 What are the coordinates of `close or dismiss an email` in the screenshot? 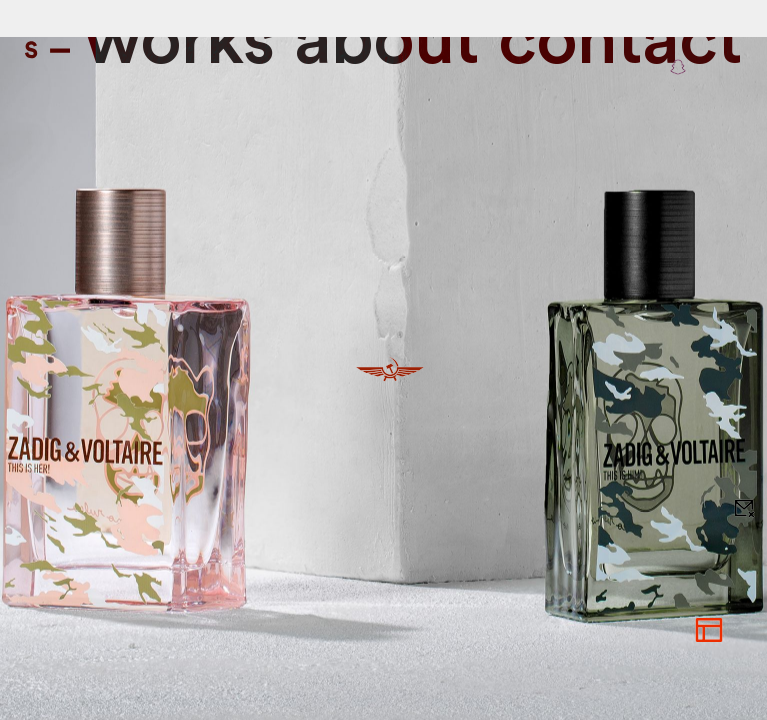 It's located at (744, 508).